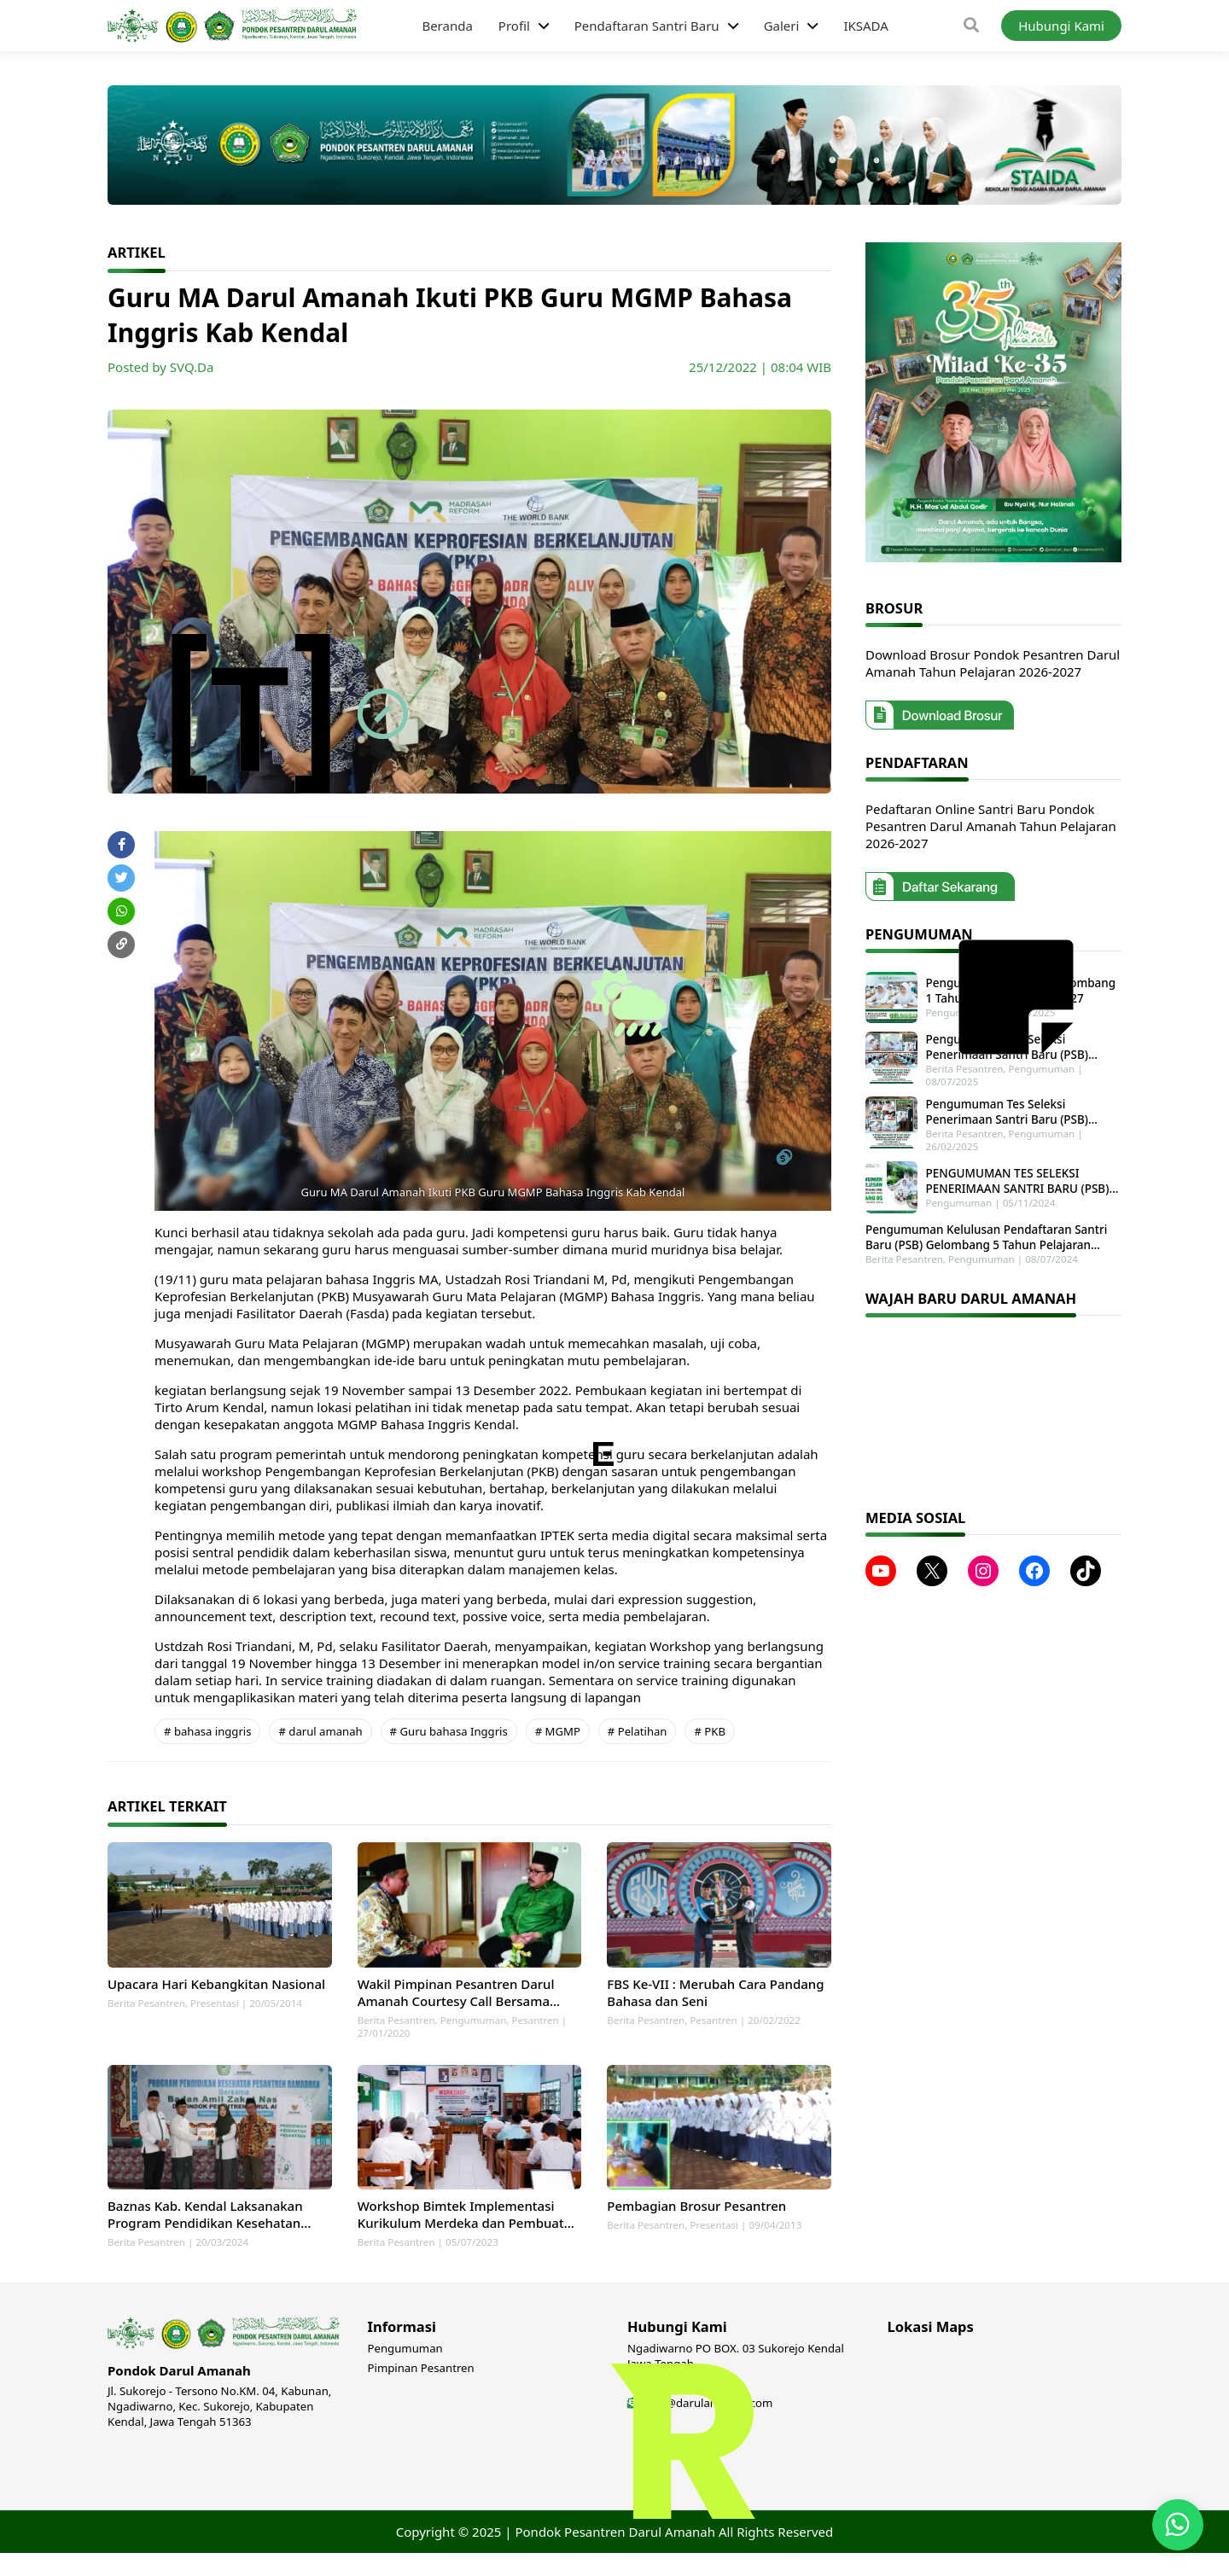 This screenshot has width=1229, height=2576. I want to click on rainyun brand logo, so click(629, 1003).